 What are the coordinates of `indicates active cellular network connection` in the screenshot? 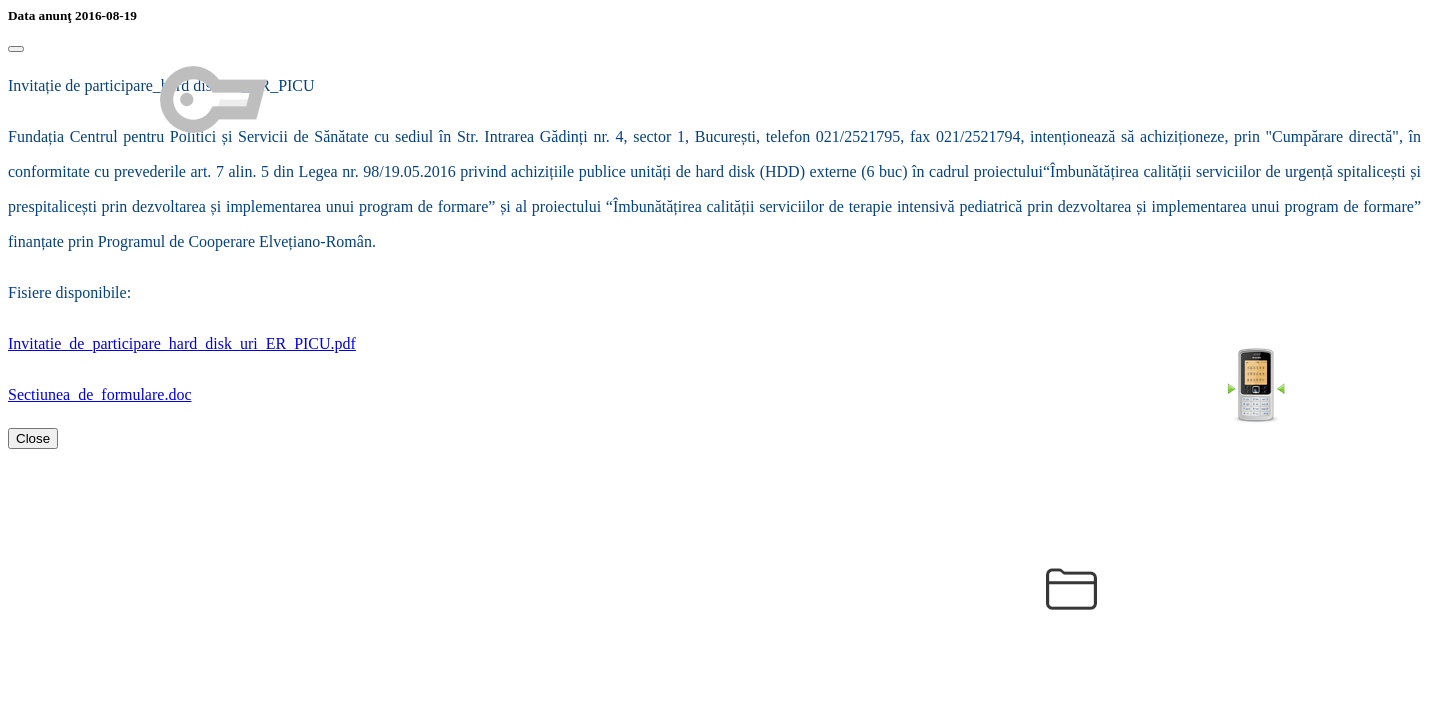 It's located at (1257, 386).